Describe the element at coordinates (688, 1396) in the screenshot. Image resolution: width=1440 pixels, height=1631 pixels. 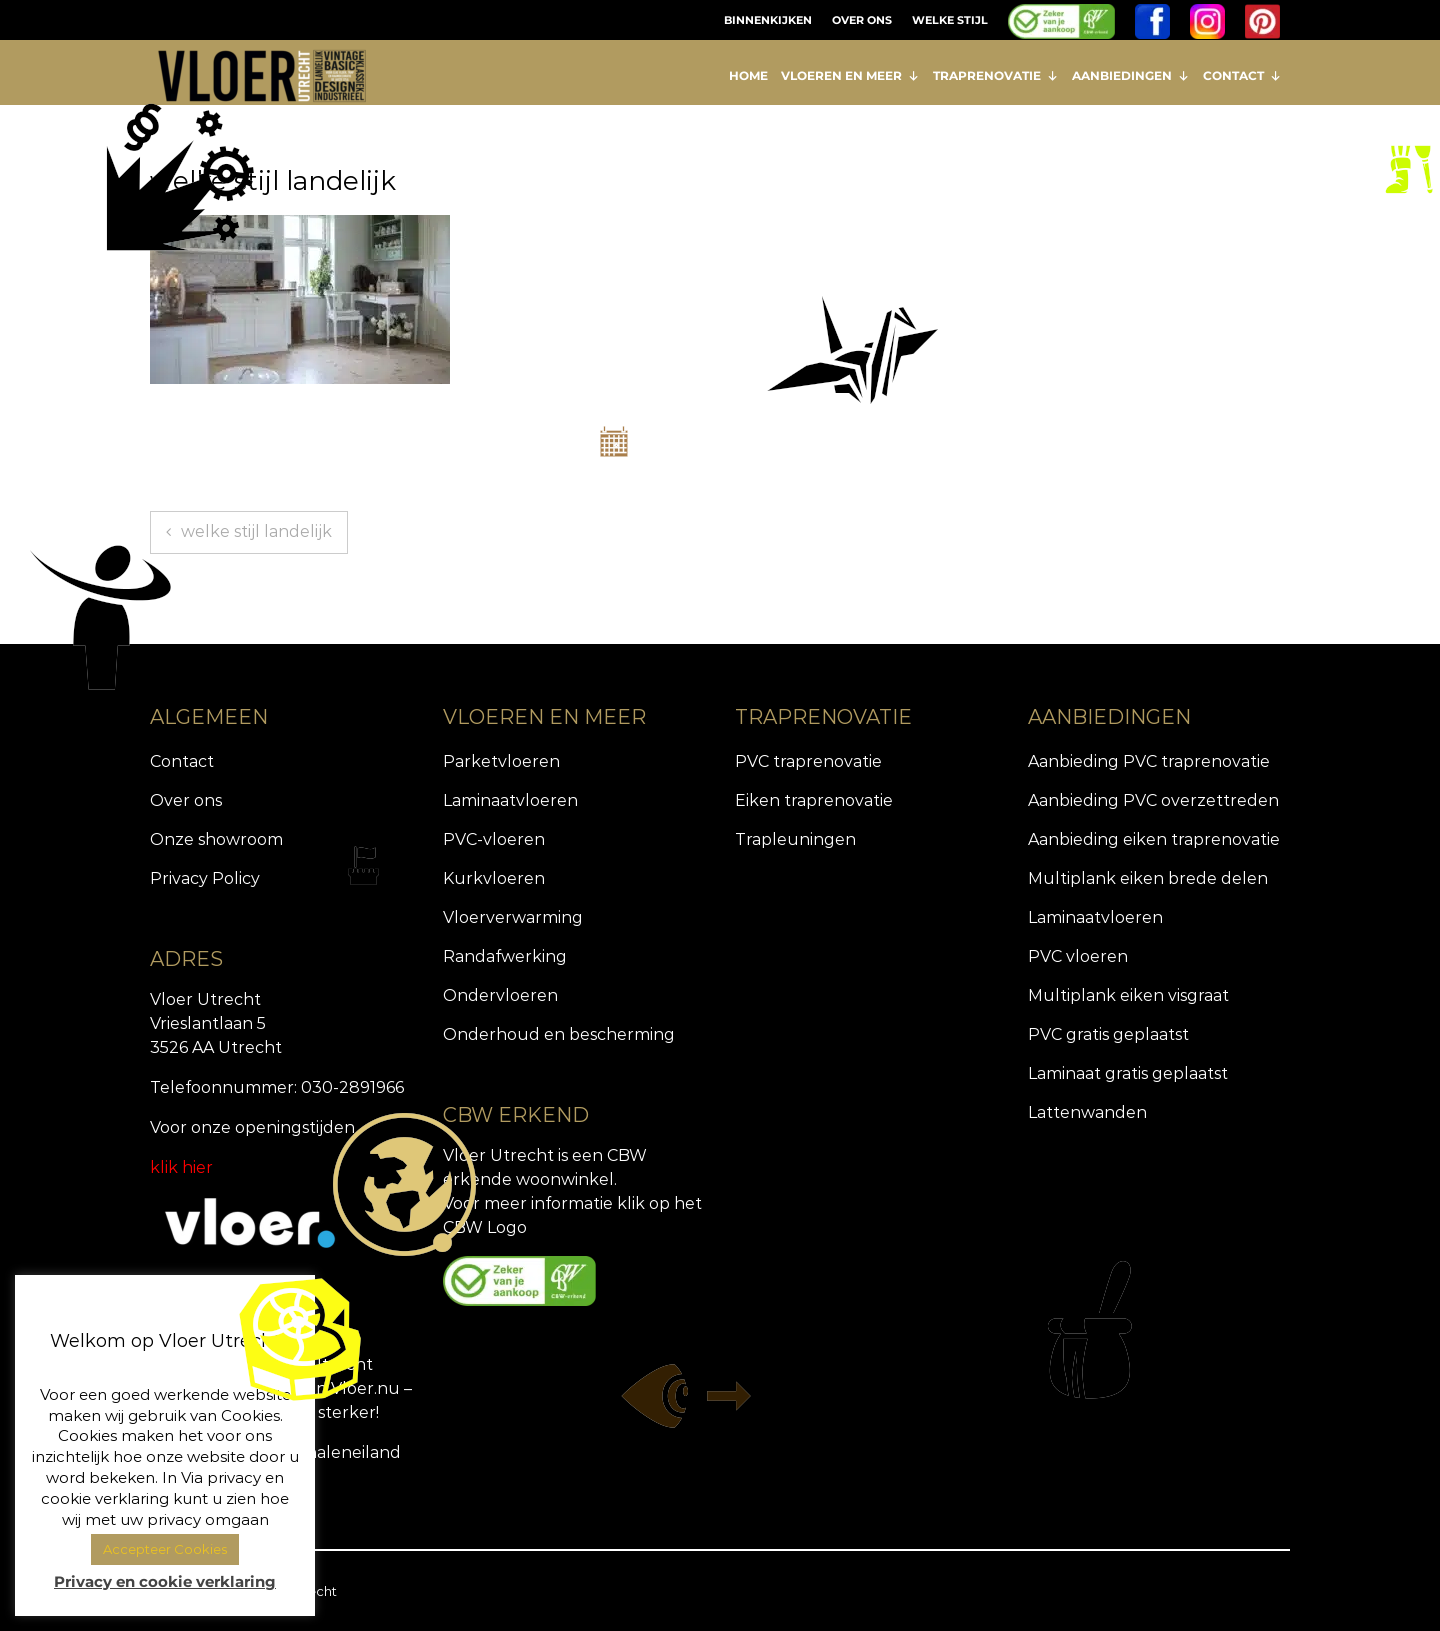
I see `look at or focus on a target object` at that location.